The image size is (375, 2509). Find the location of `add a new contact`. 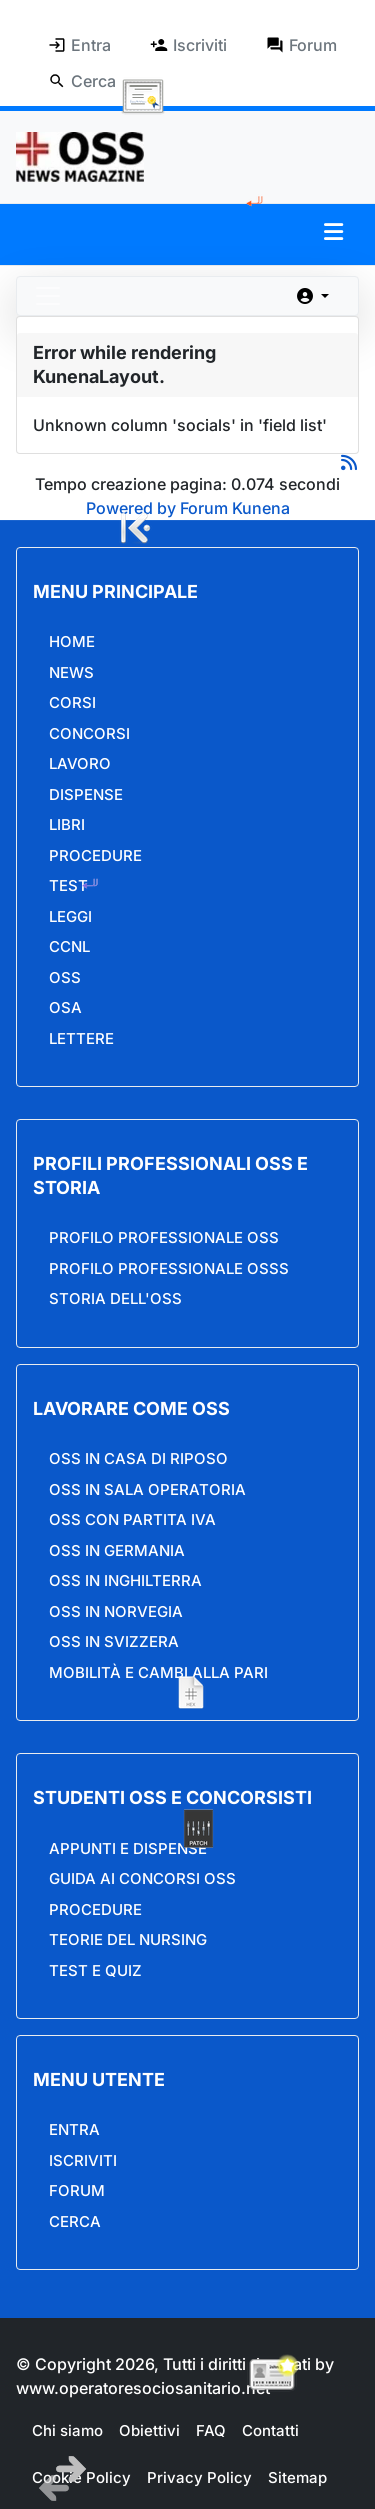

add a new contact is located at coordinates (272, 2372).